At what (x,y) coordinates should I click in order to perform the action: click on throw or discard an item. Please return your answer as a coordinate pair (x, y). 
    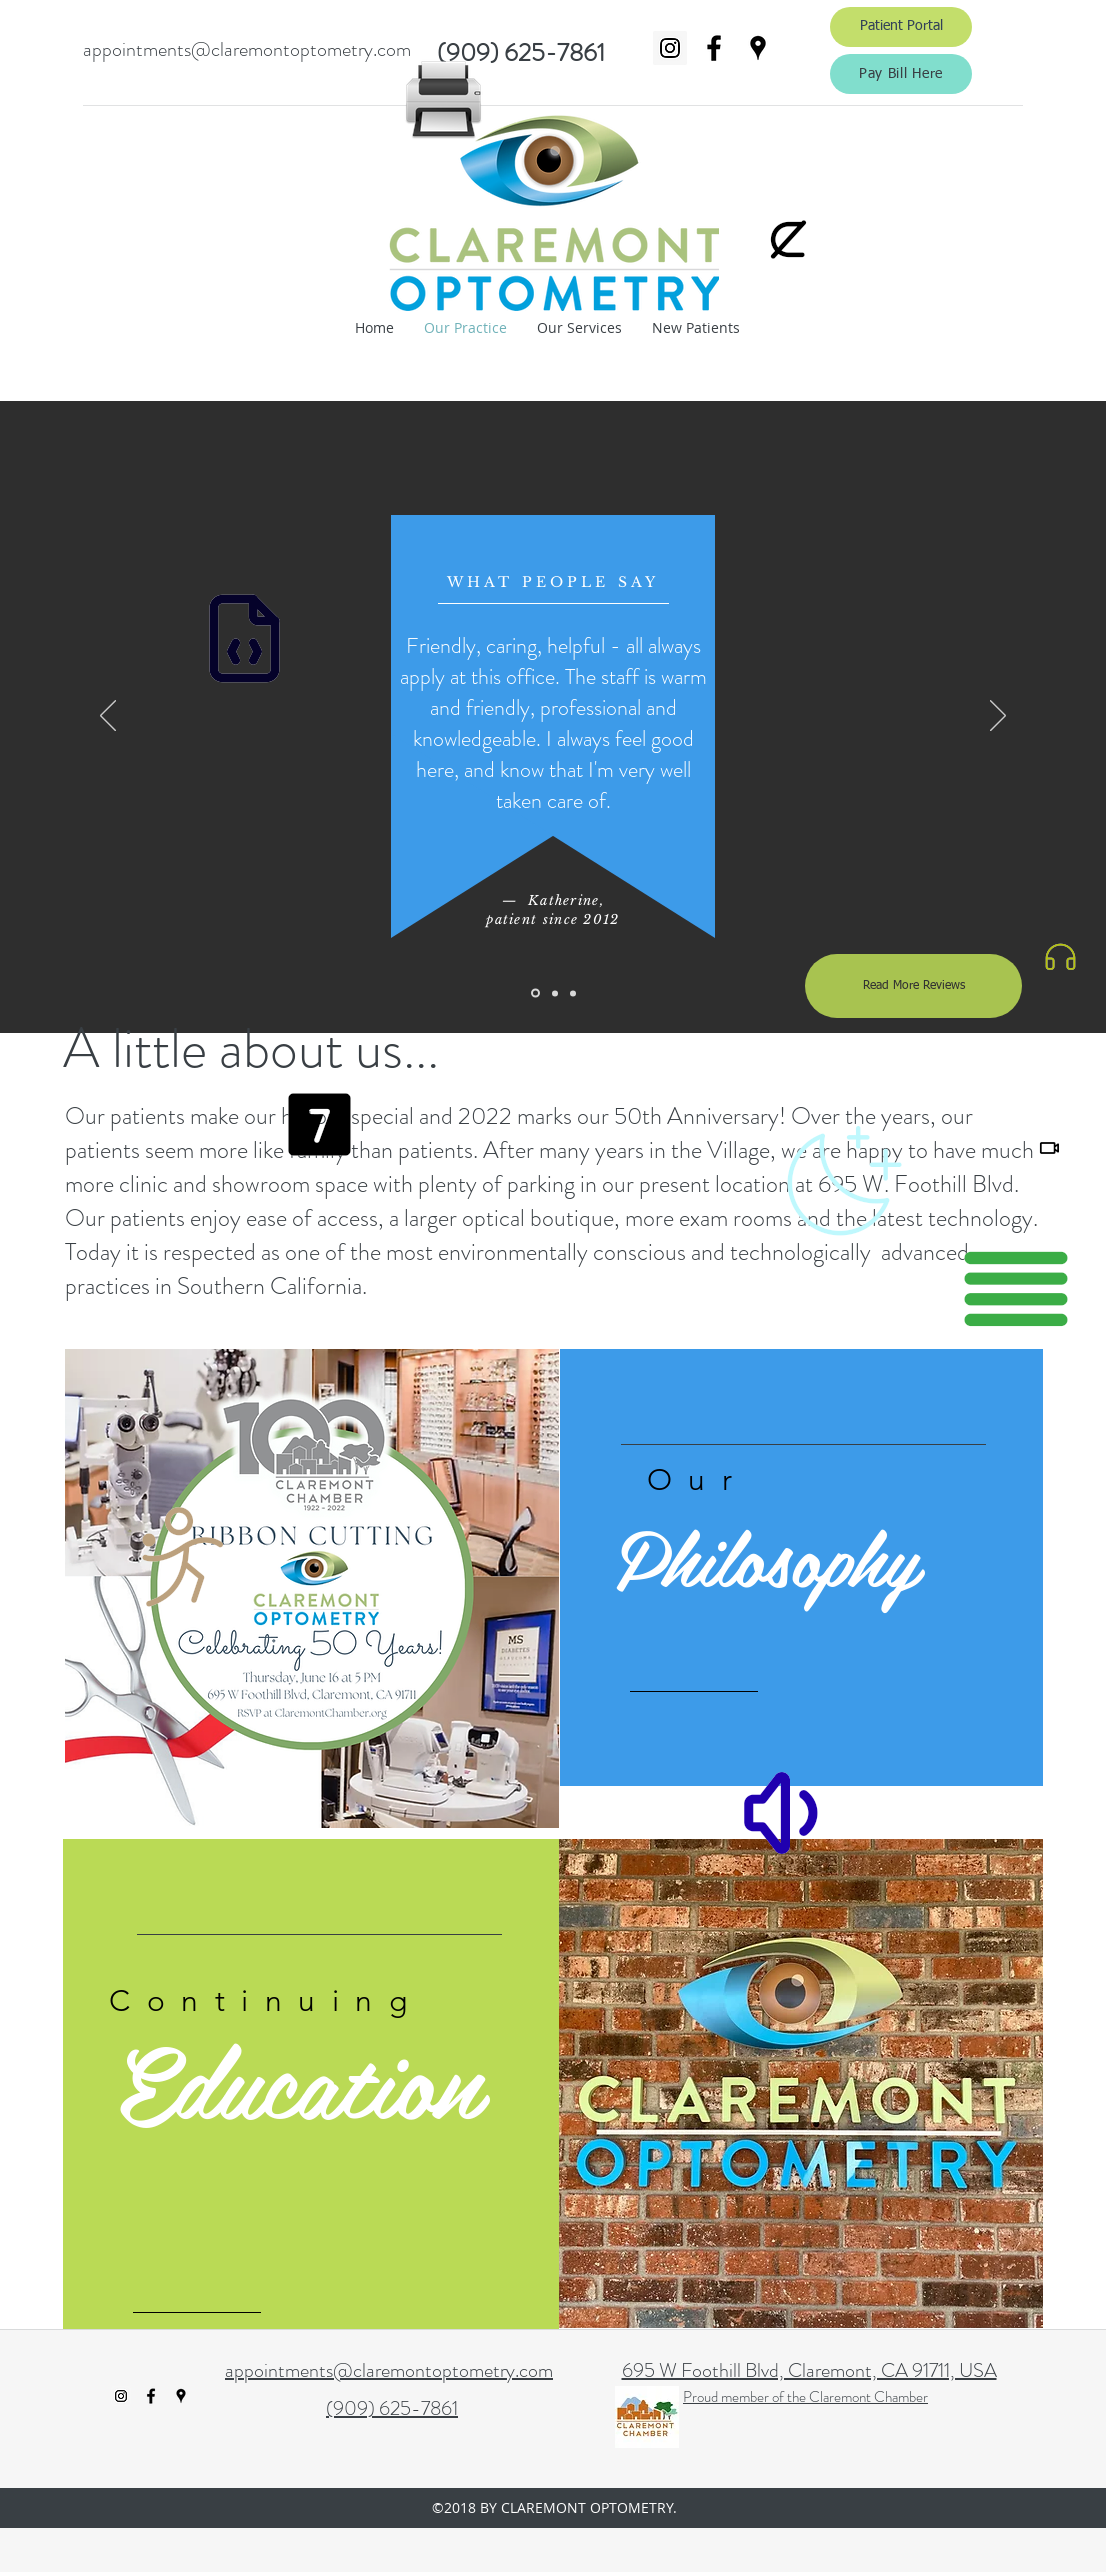
    Looking at the image, I should click on (179, 1555).